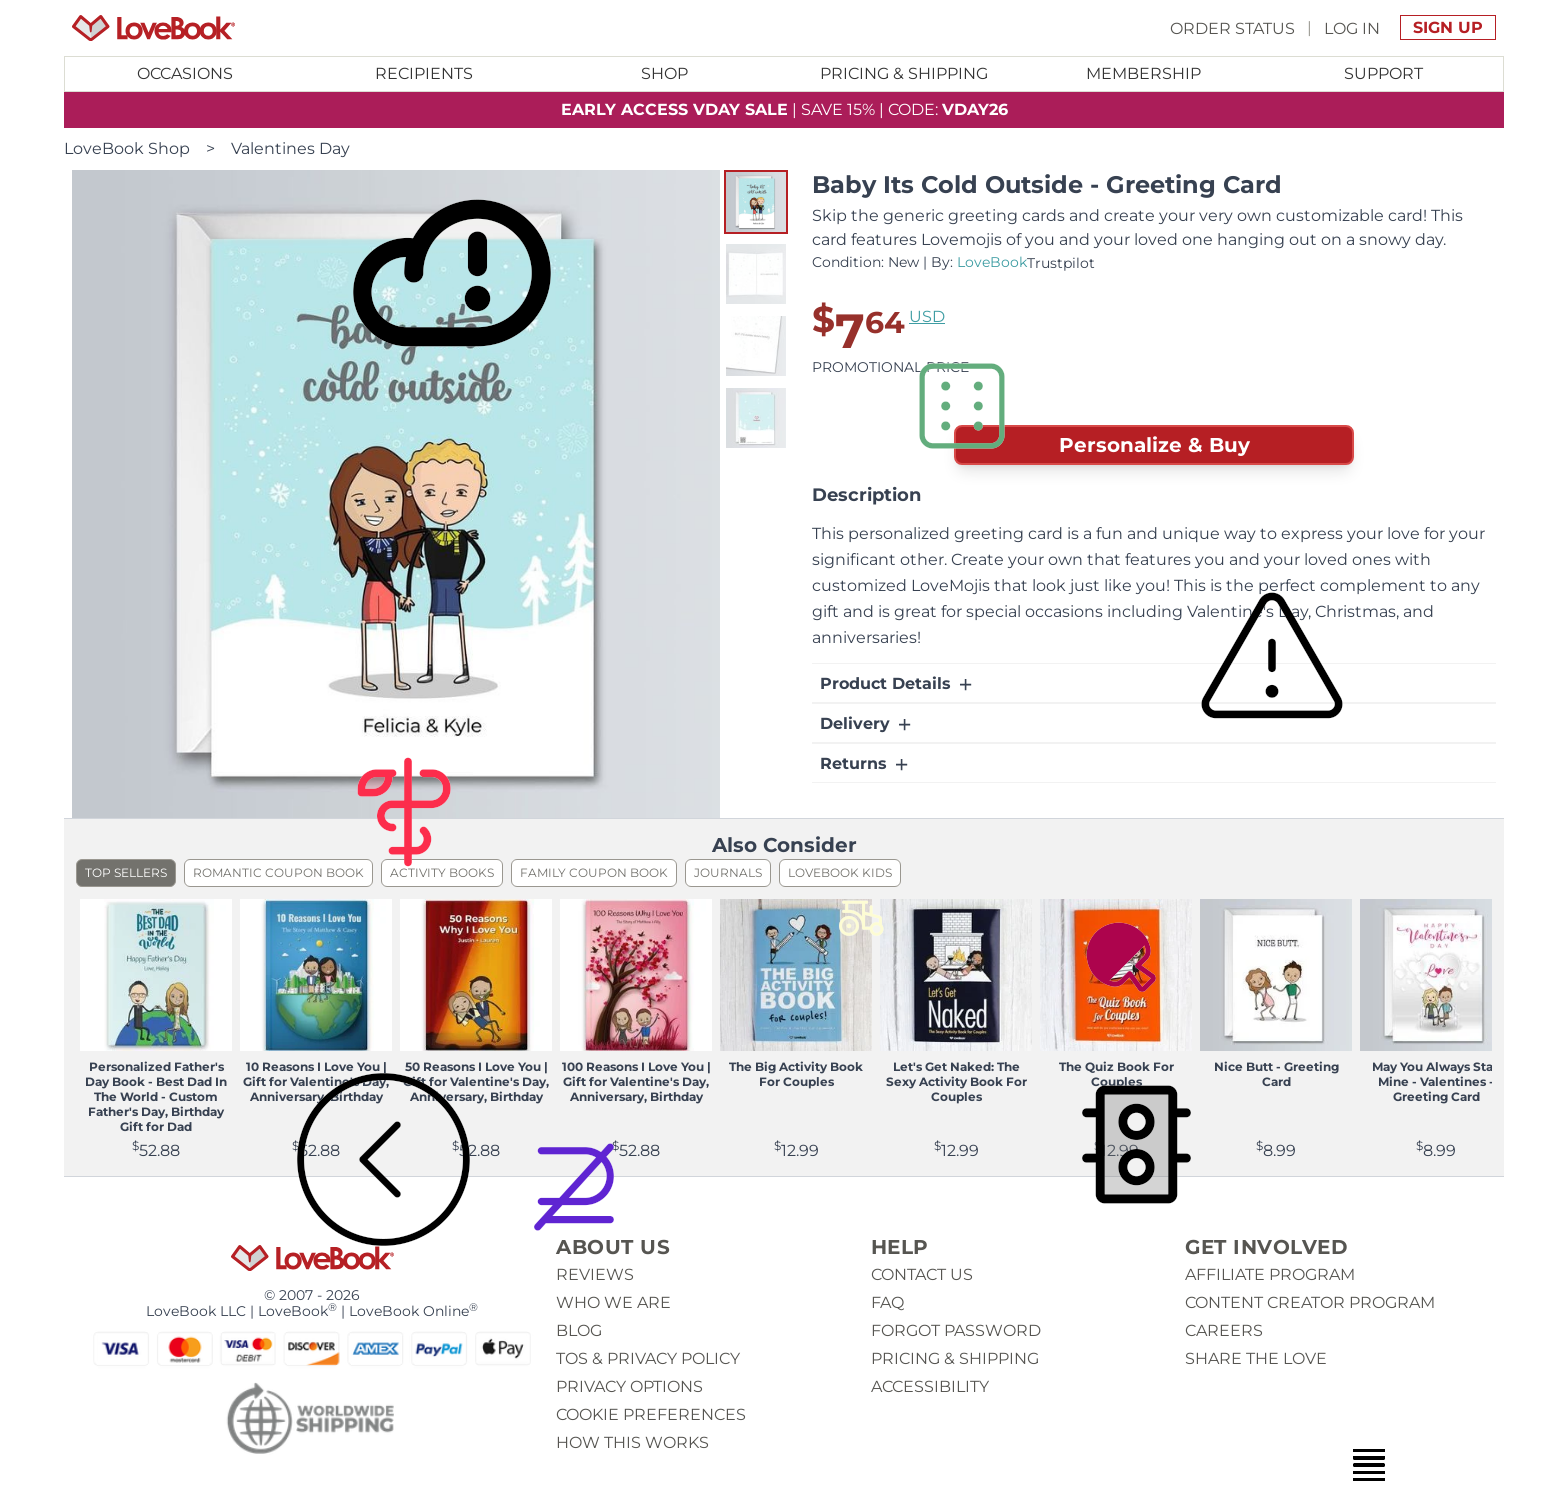  I want to click on access health or medical services, so click(408, 812).